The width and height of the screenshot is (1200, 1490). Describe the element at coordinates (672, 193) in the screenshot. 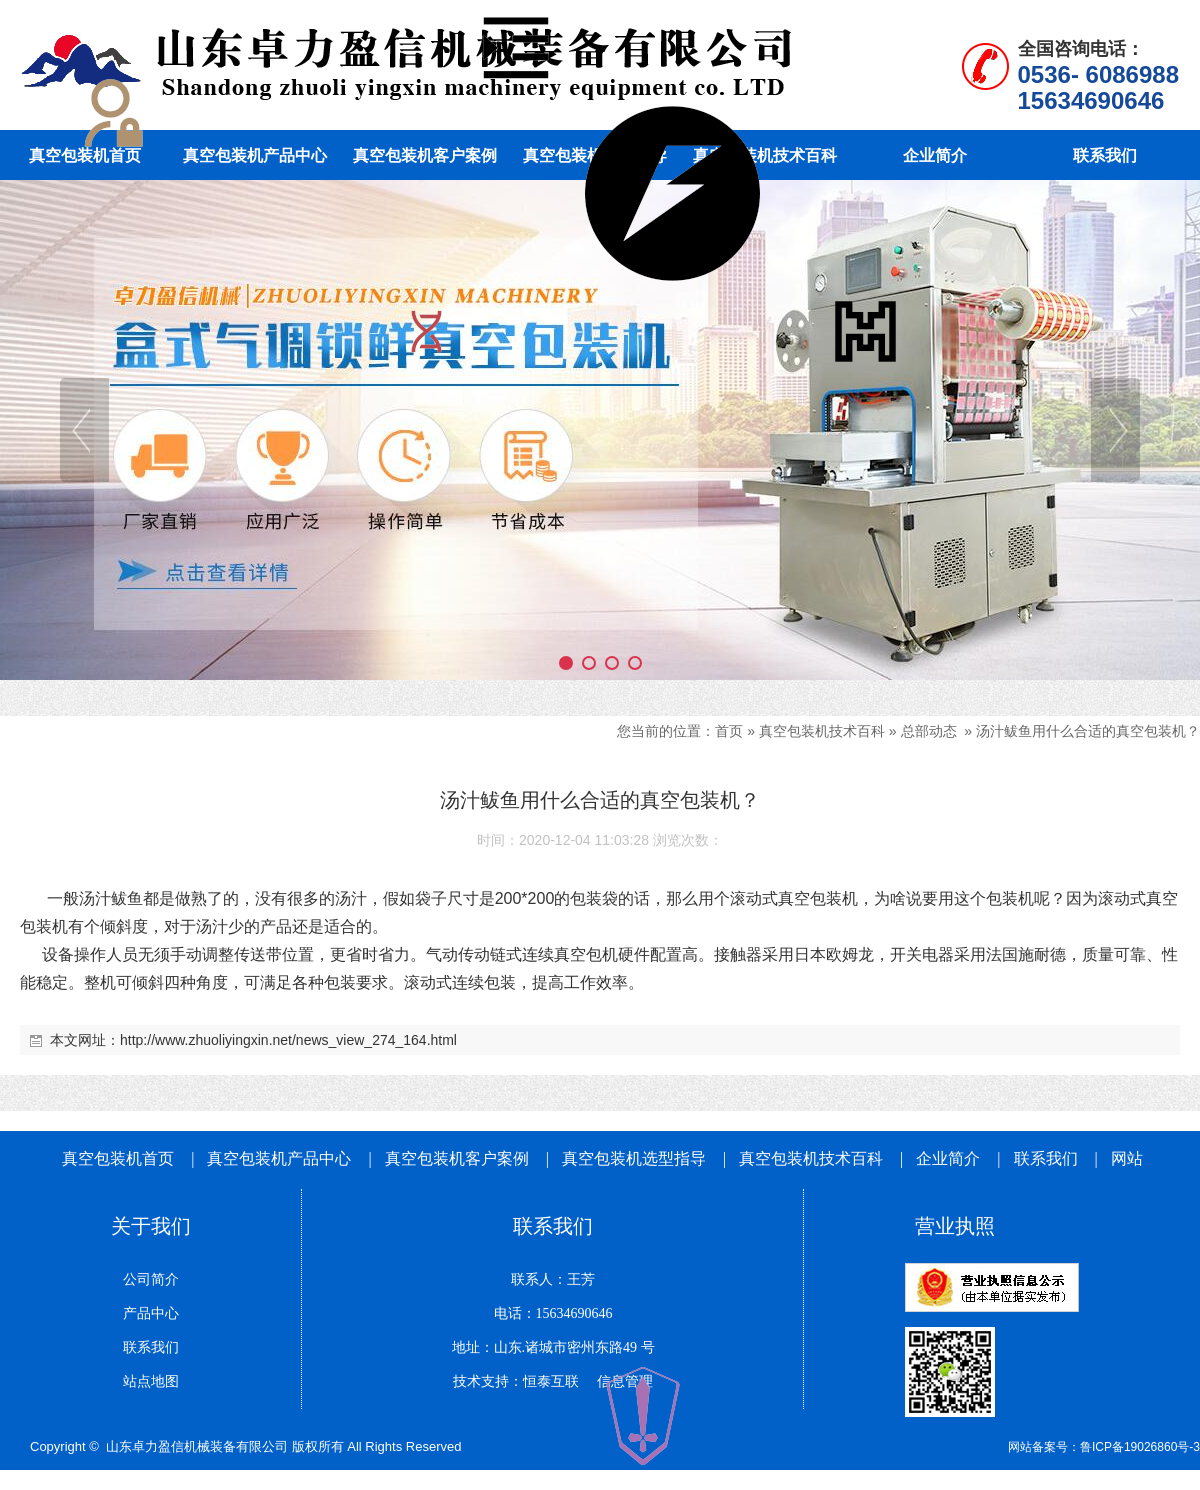

I see `FastAPI framework branding or integration` at that location.